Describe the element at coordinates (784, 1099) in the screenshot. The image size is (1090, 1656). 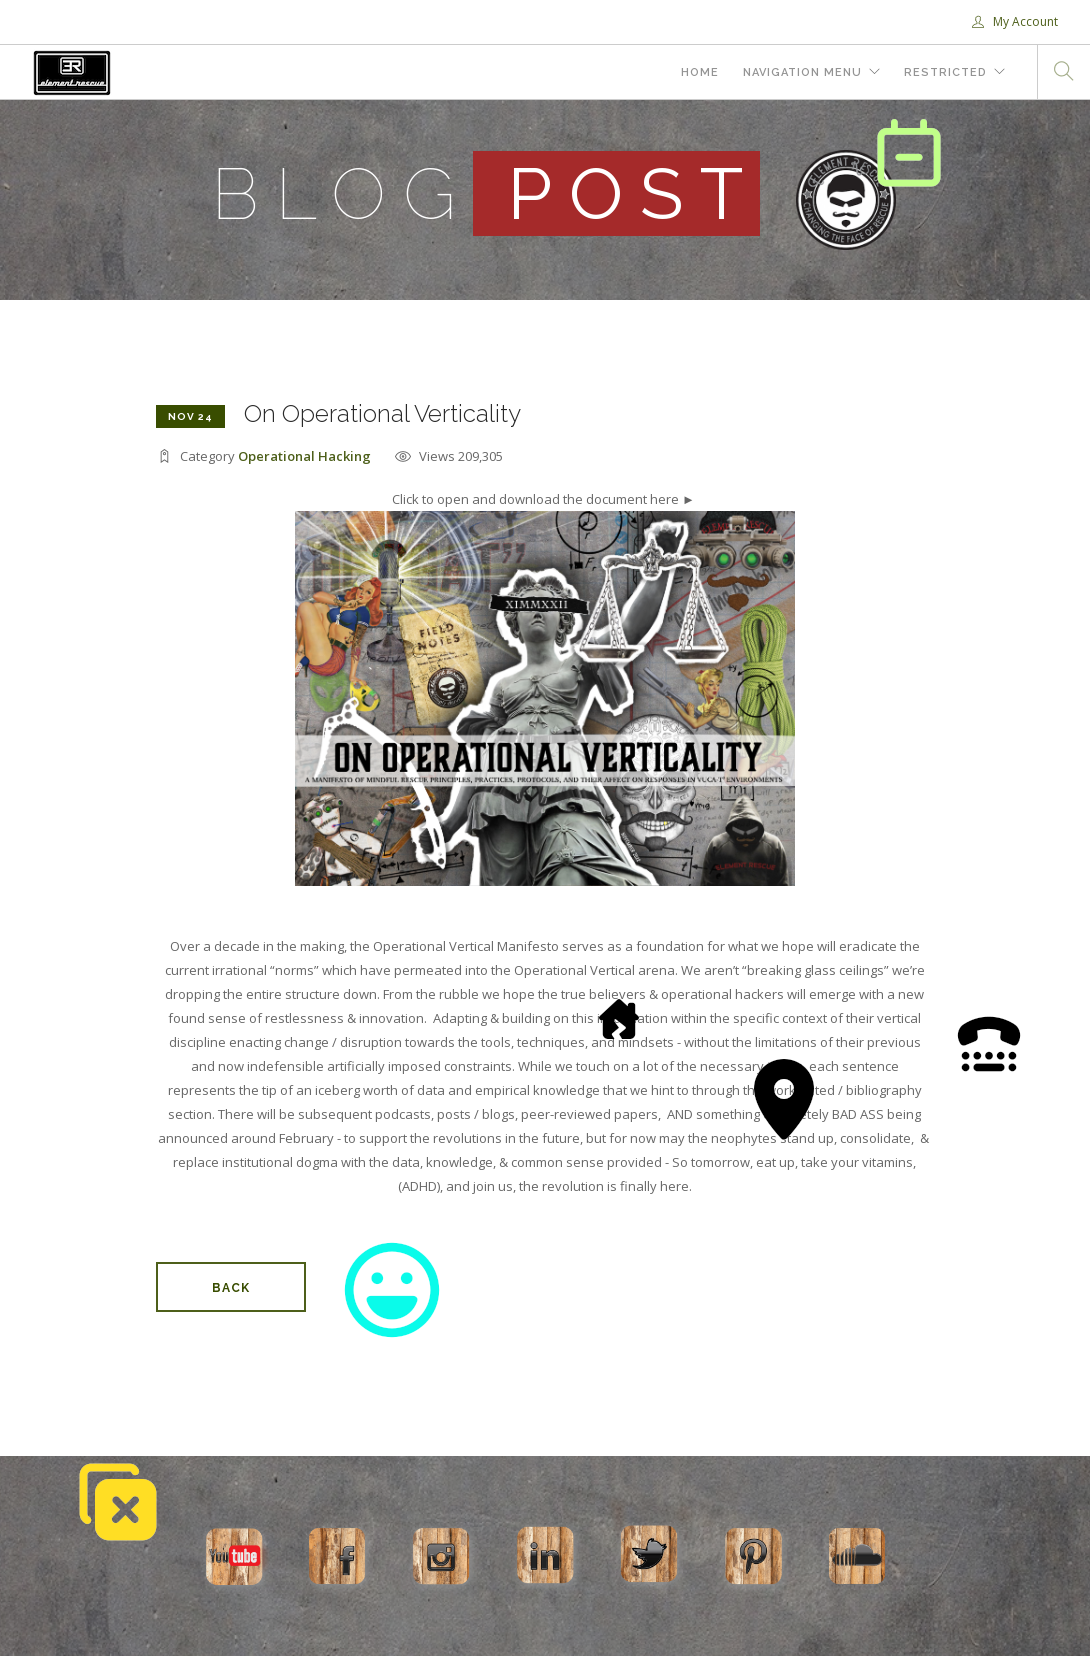
I see `view current location on map` at that location.